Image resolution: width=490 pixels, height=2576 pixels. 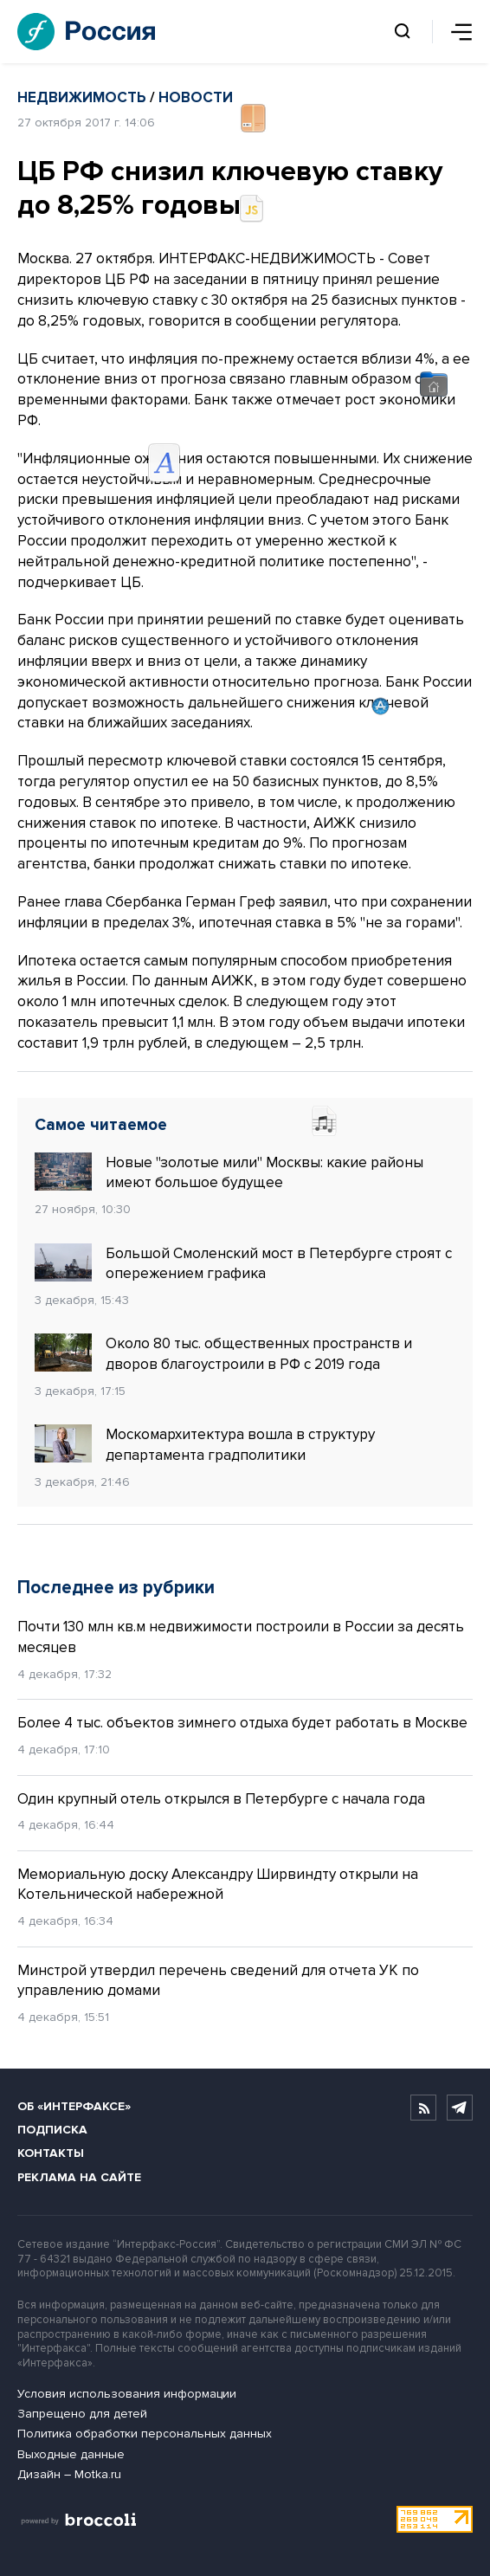 What do you see at coordinates (251, 208) in the screenshot?
I see `a javascript file in the file system` at bounding box center [251, 208].